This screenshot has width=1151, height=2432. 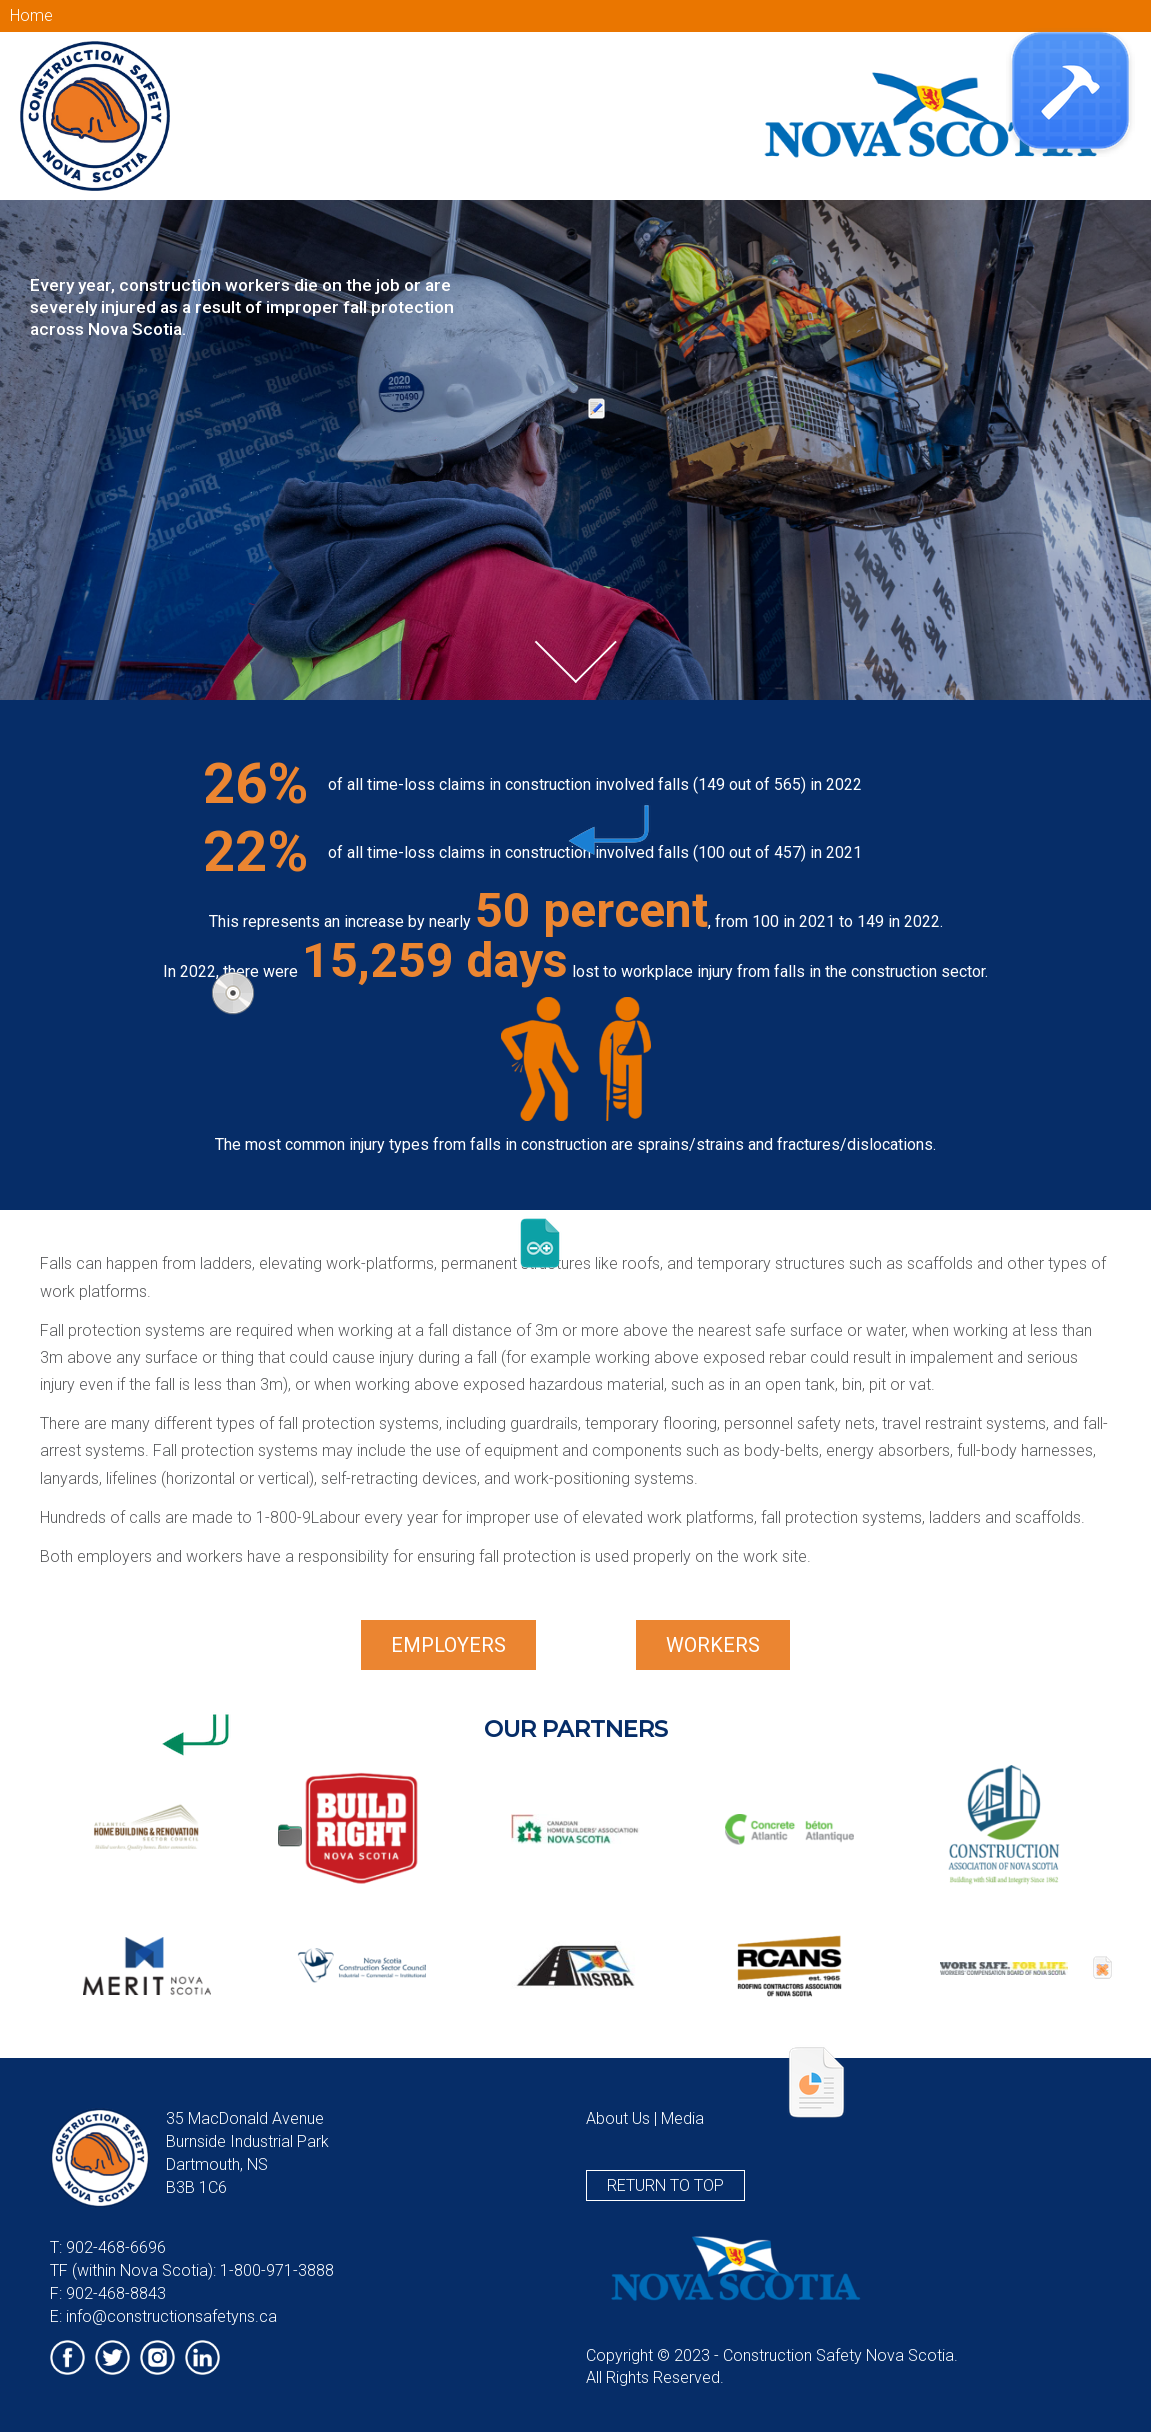 What do you see at coordinates (1070, 92) in the screenshot?
I see `access developer tools and settings` at bounding box center [1070, 92].